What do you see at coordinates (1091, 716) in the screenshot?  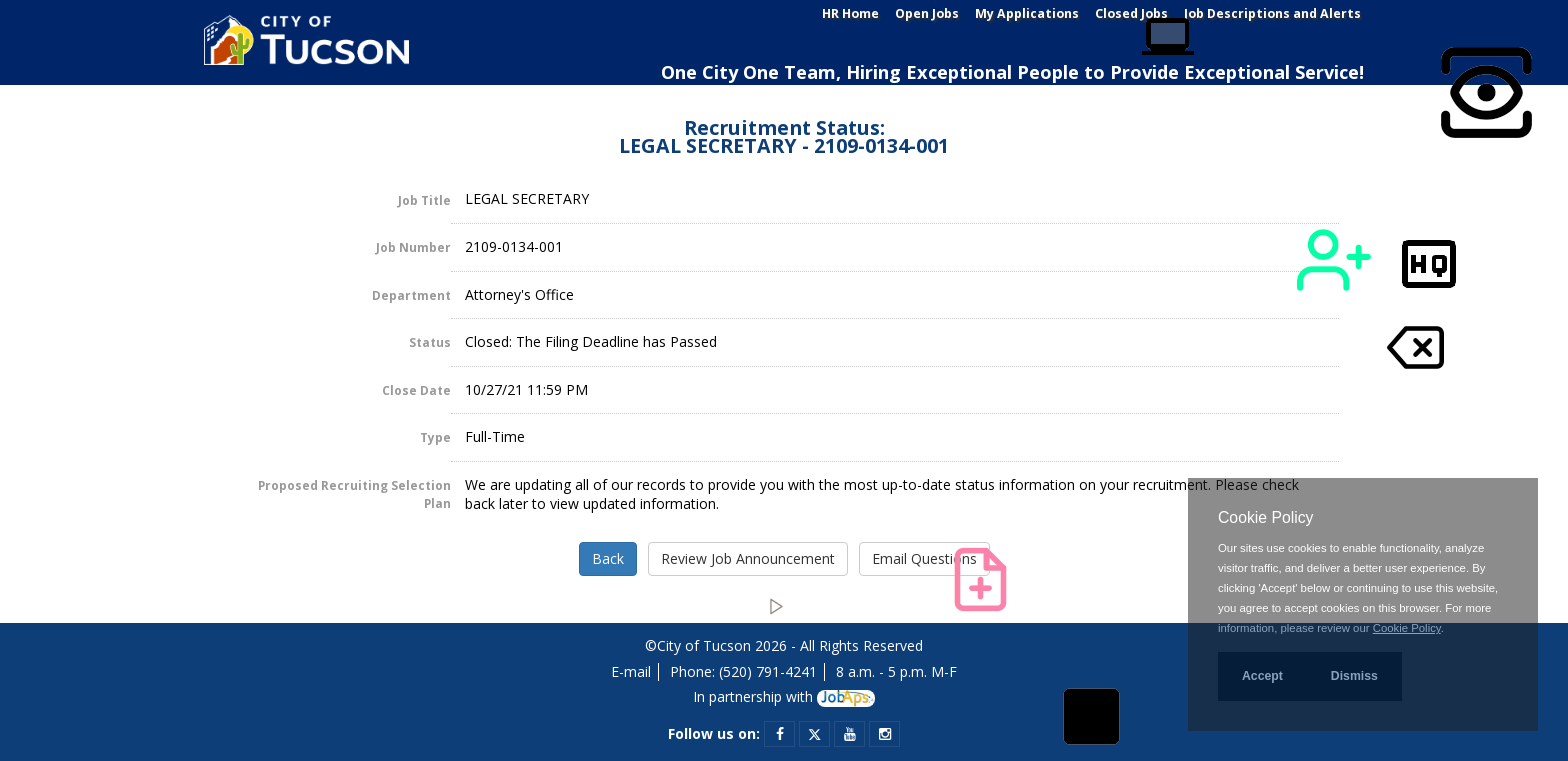 I see `stop or halt media playback` at bounding box center [1091, 716].